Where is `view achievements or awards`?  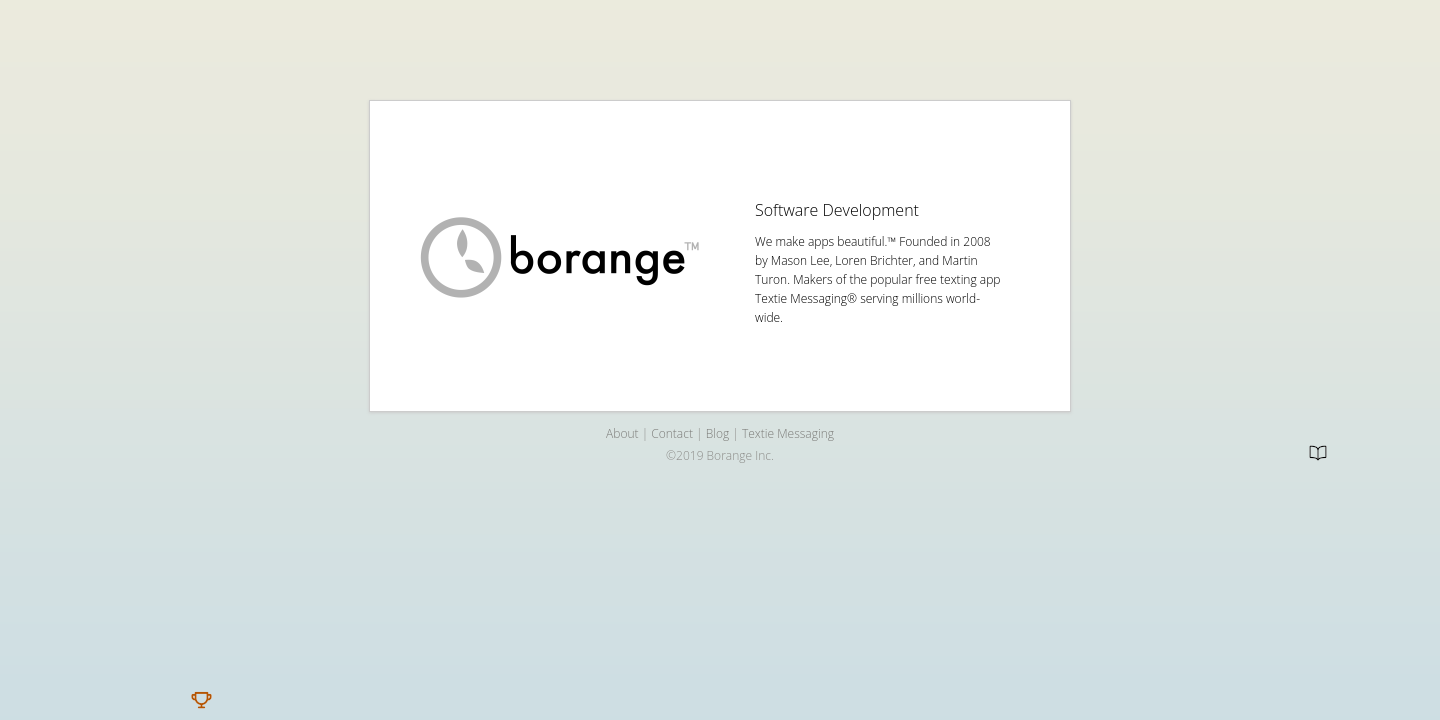 view achievements or awards is located at coordinates (201, 699).